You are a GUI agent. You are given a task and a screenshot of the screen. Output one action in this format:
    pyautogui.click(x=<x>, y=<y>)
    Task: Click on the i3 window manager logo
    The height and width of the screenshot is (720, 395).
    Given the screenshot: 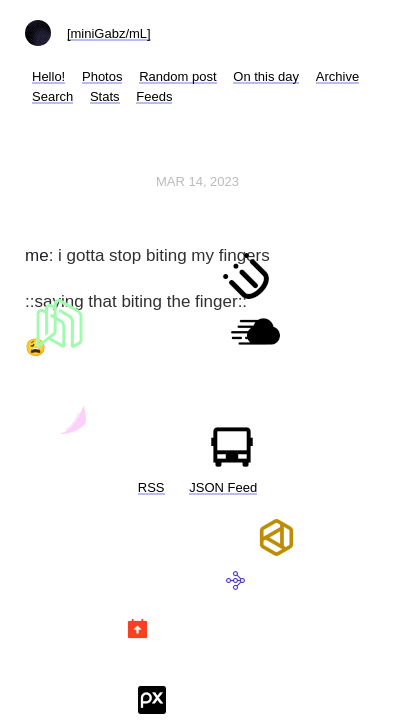 What is the action you would take?
    pyautogui.click(x=246, y=276)
    